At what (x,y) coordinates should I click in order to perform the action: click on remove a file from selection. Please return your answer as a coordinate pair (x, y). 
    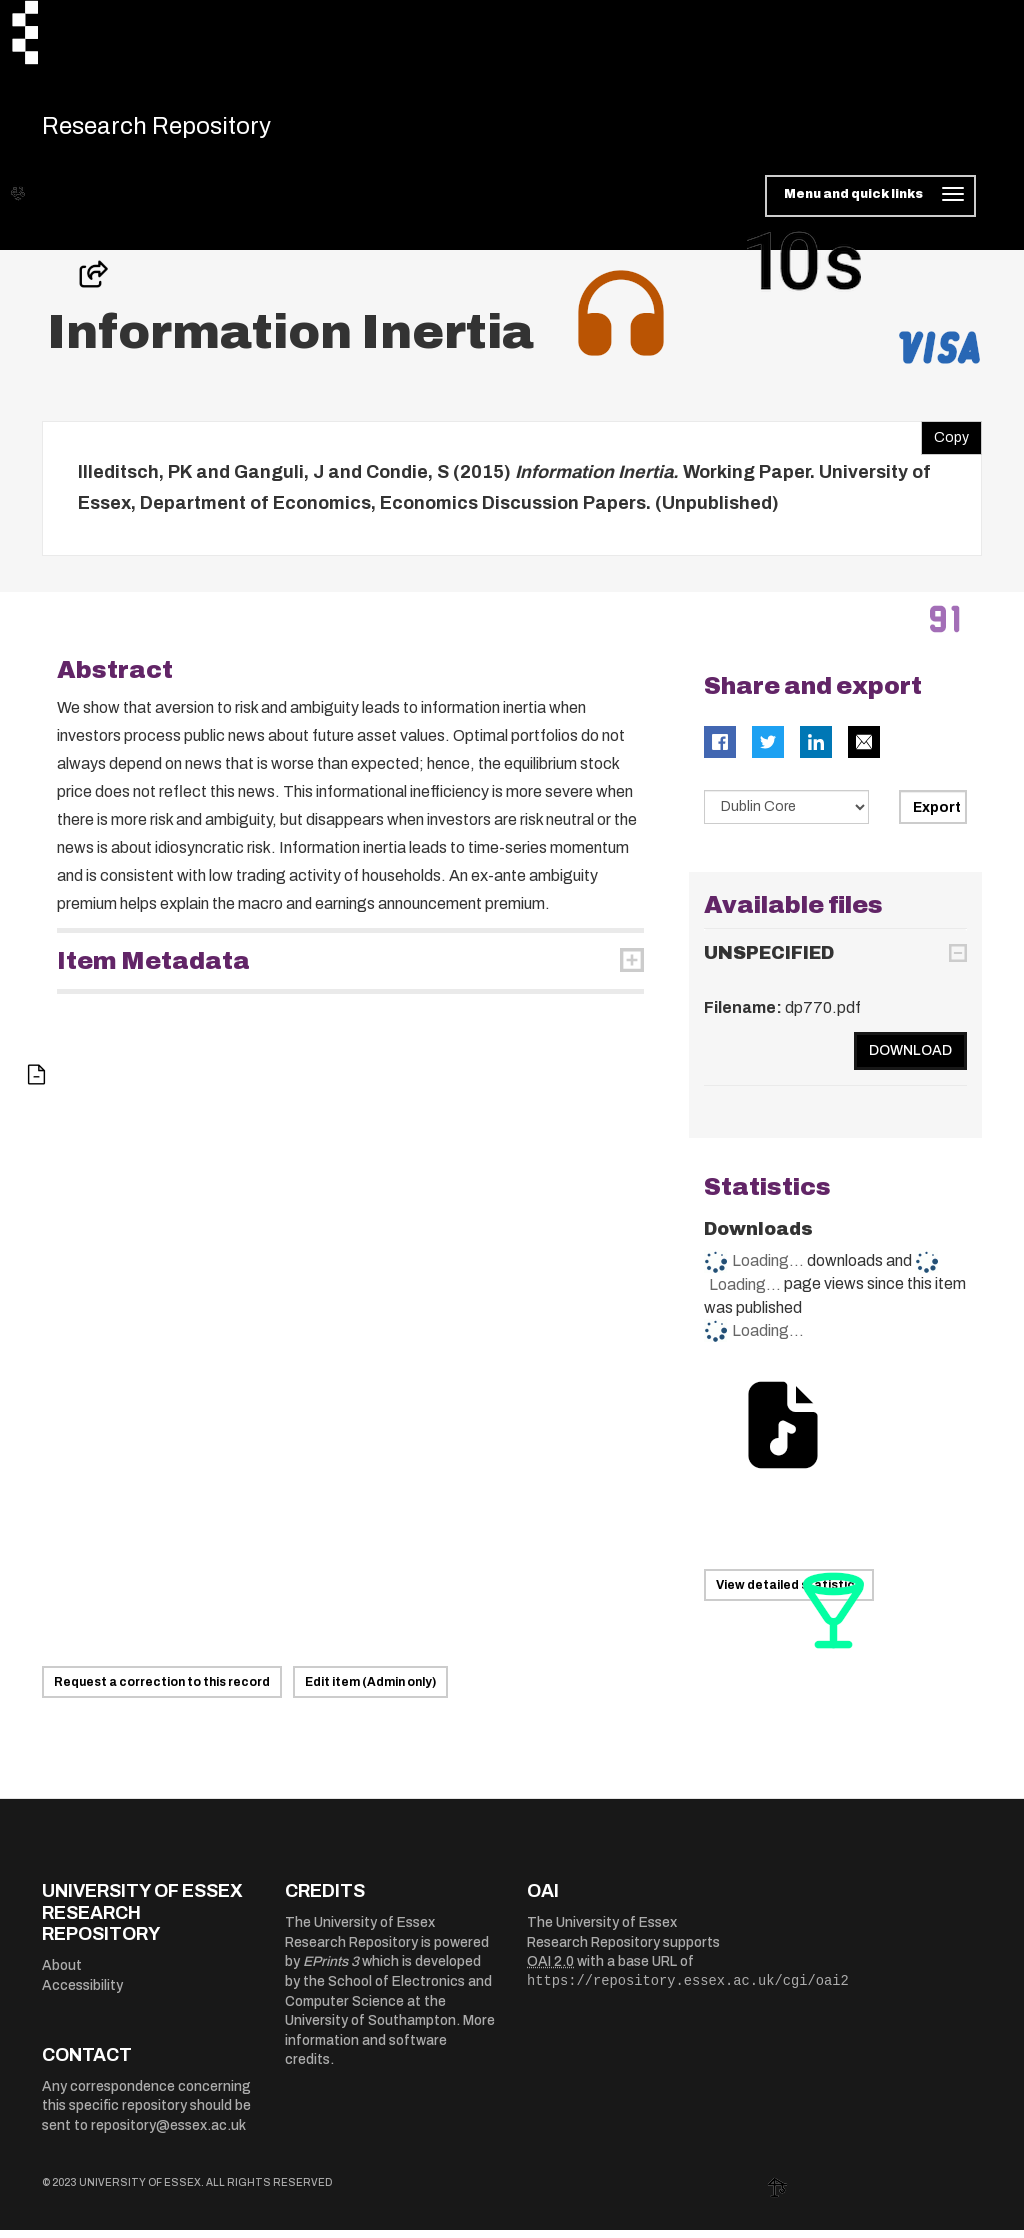
    Looking at the image, I should click on (36, 1074).